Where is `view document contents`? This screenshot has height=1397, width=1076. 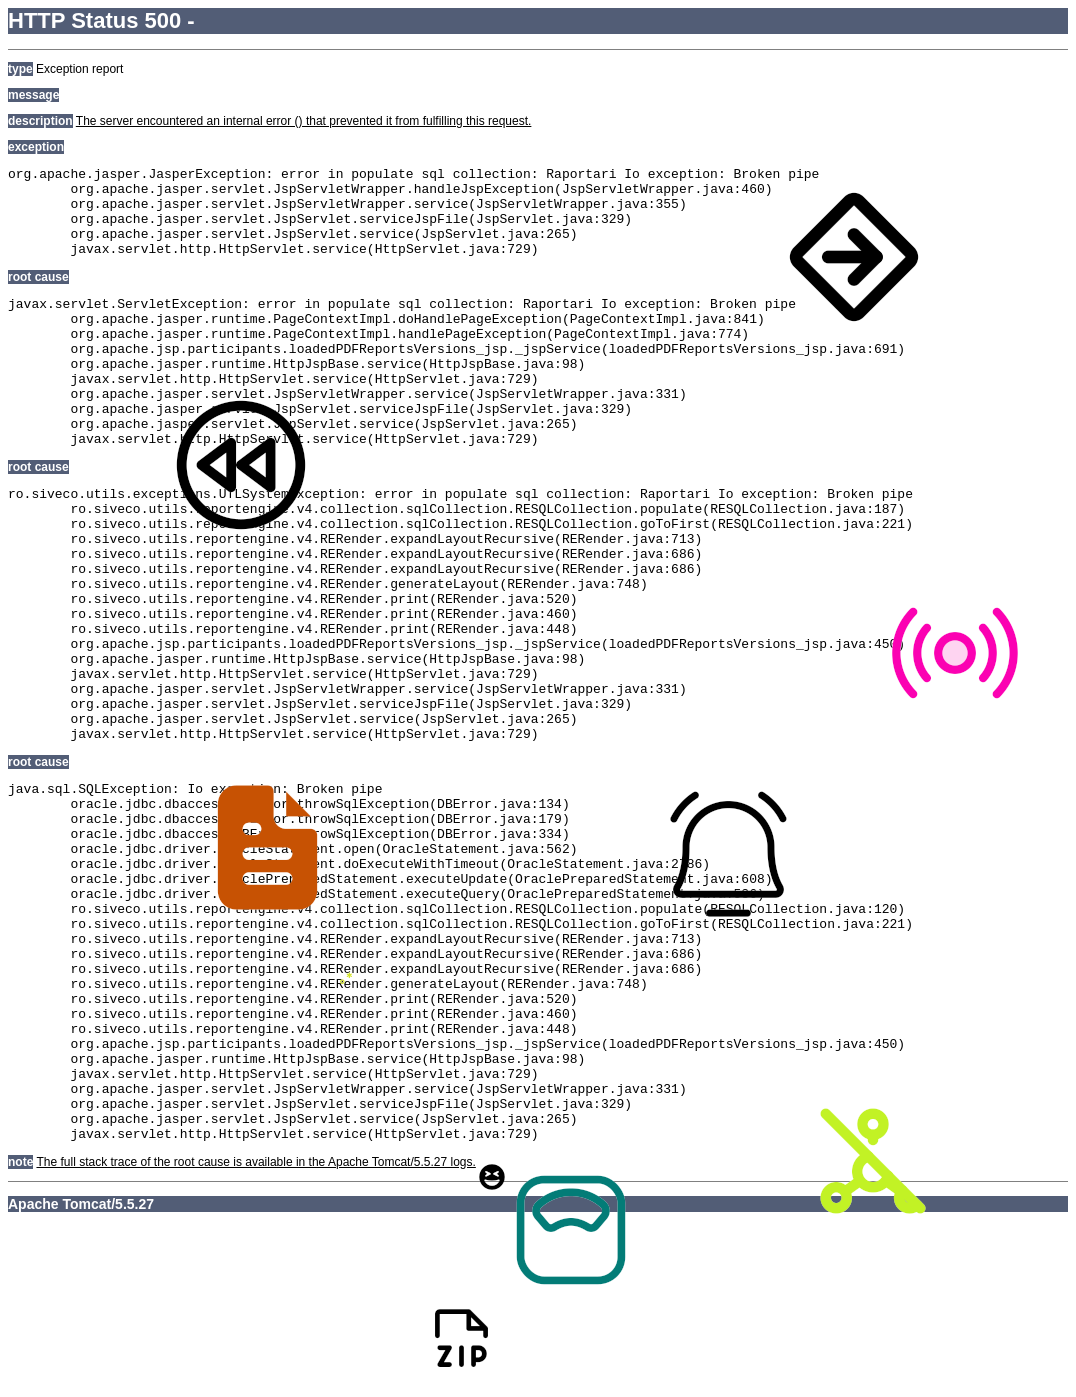
view document contents is located at coordinates (267, 847).